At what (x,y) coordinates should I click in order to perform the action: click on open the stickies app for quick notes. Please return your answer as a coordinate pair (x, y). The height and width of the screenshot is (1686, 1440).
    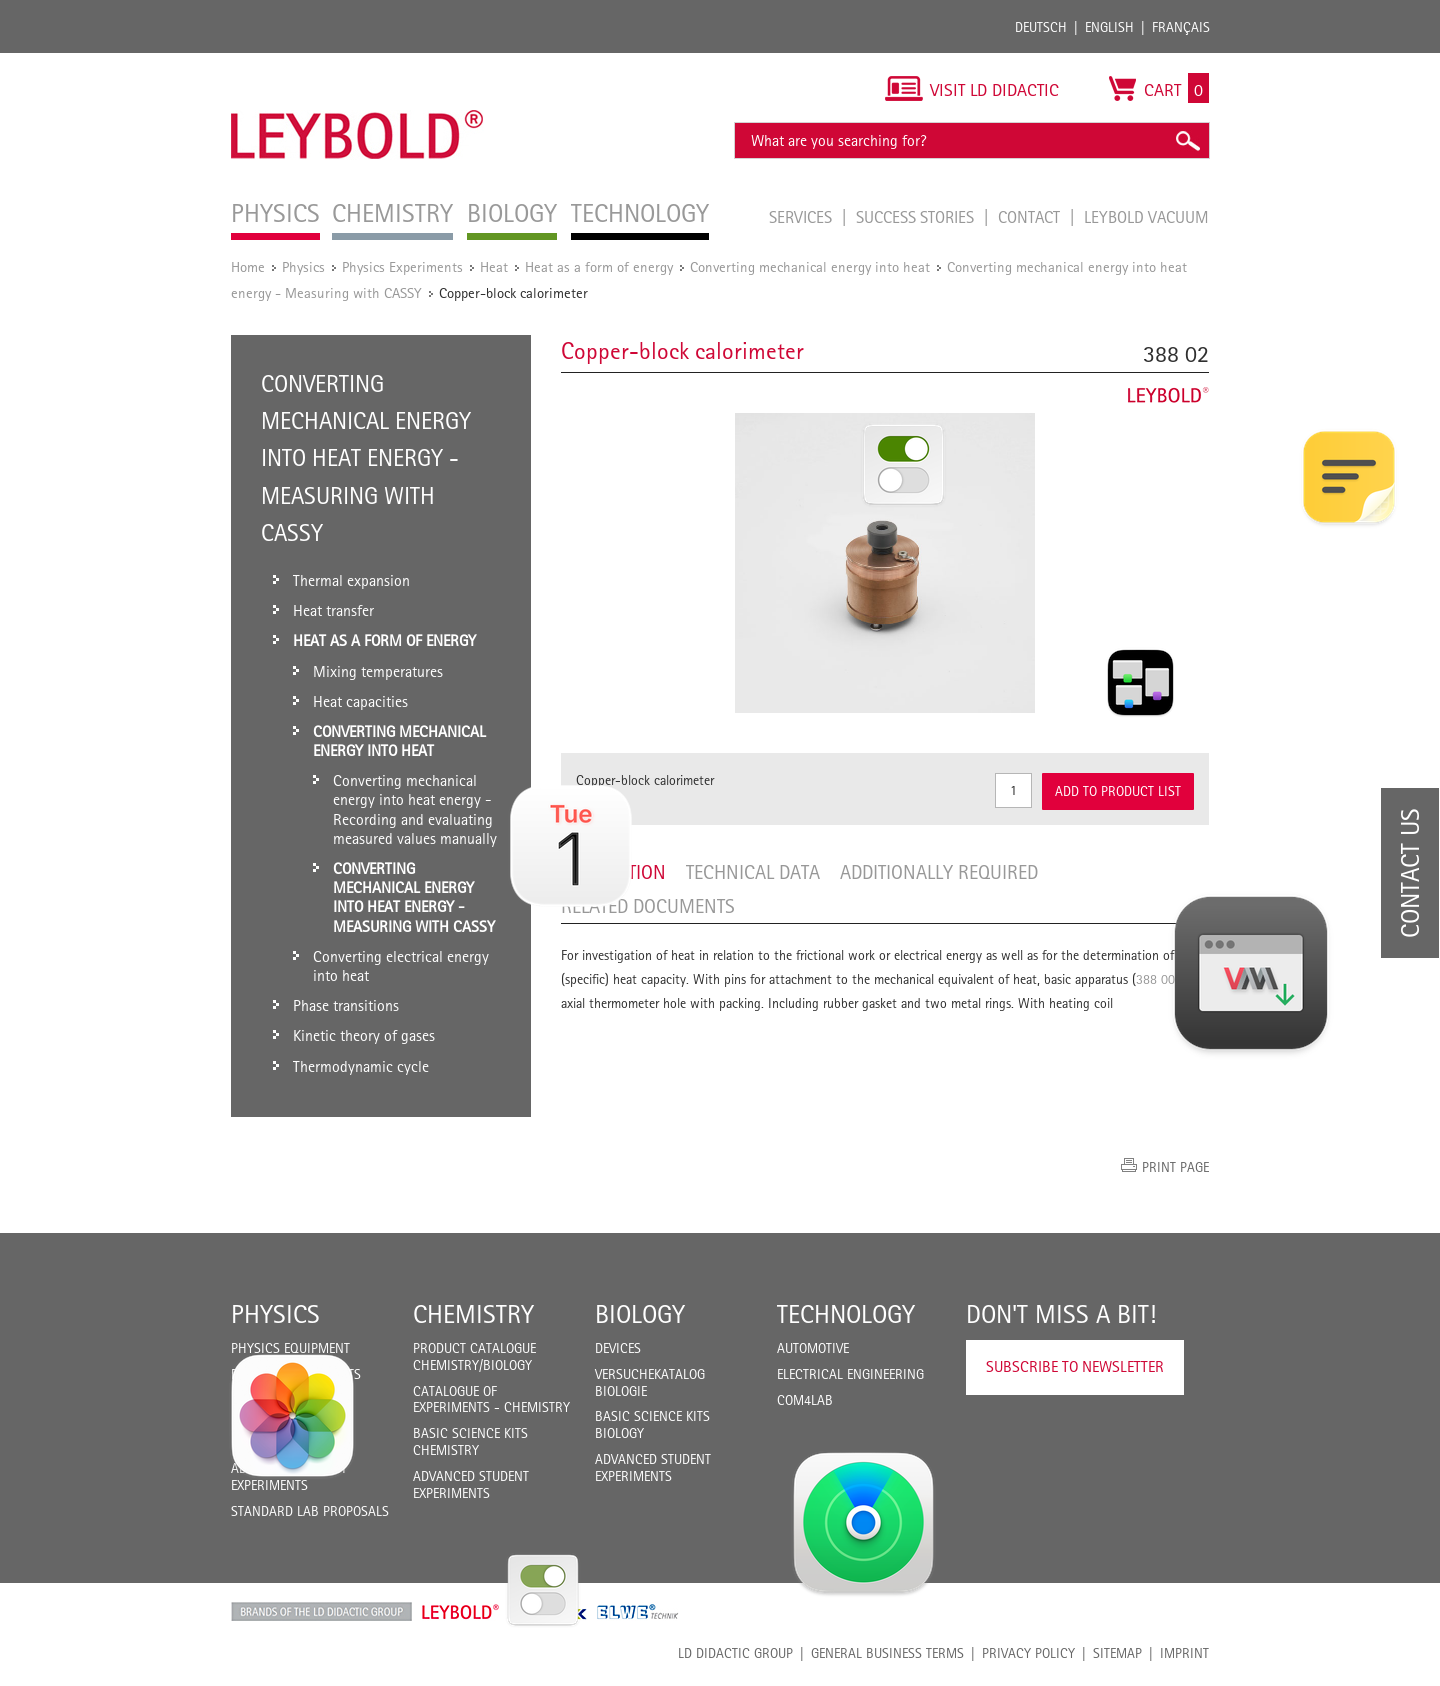
    Looking at the image, I should click on (1349, 477).